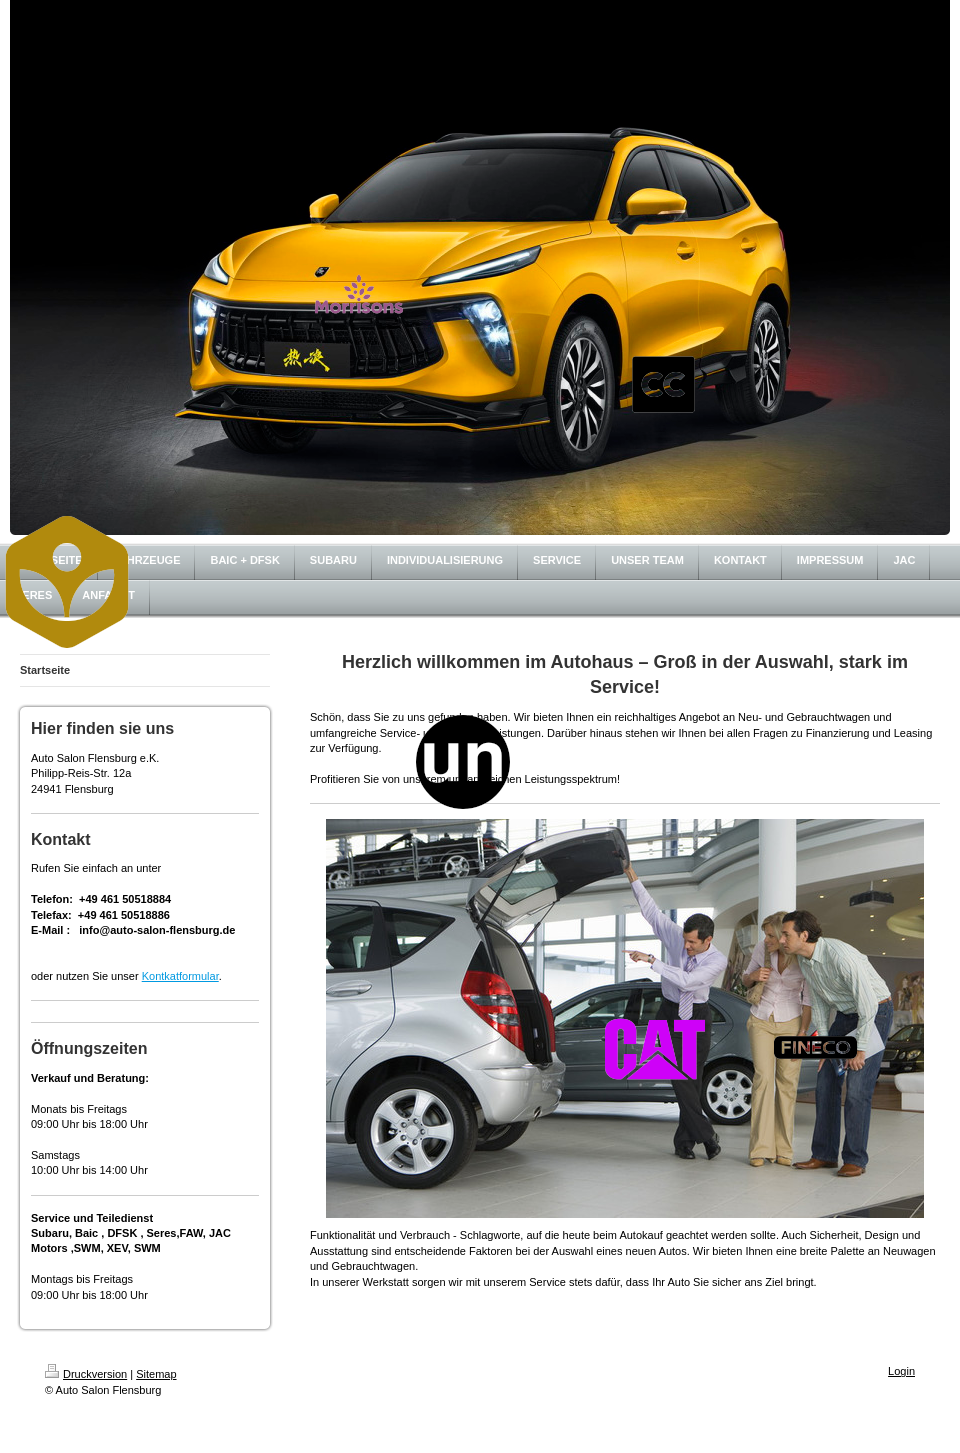 The width and height of the screenshot is (960, 1453). I want to click on morrisons supermarket app or website, so click(359, 294).